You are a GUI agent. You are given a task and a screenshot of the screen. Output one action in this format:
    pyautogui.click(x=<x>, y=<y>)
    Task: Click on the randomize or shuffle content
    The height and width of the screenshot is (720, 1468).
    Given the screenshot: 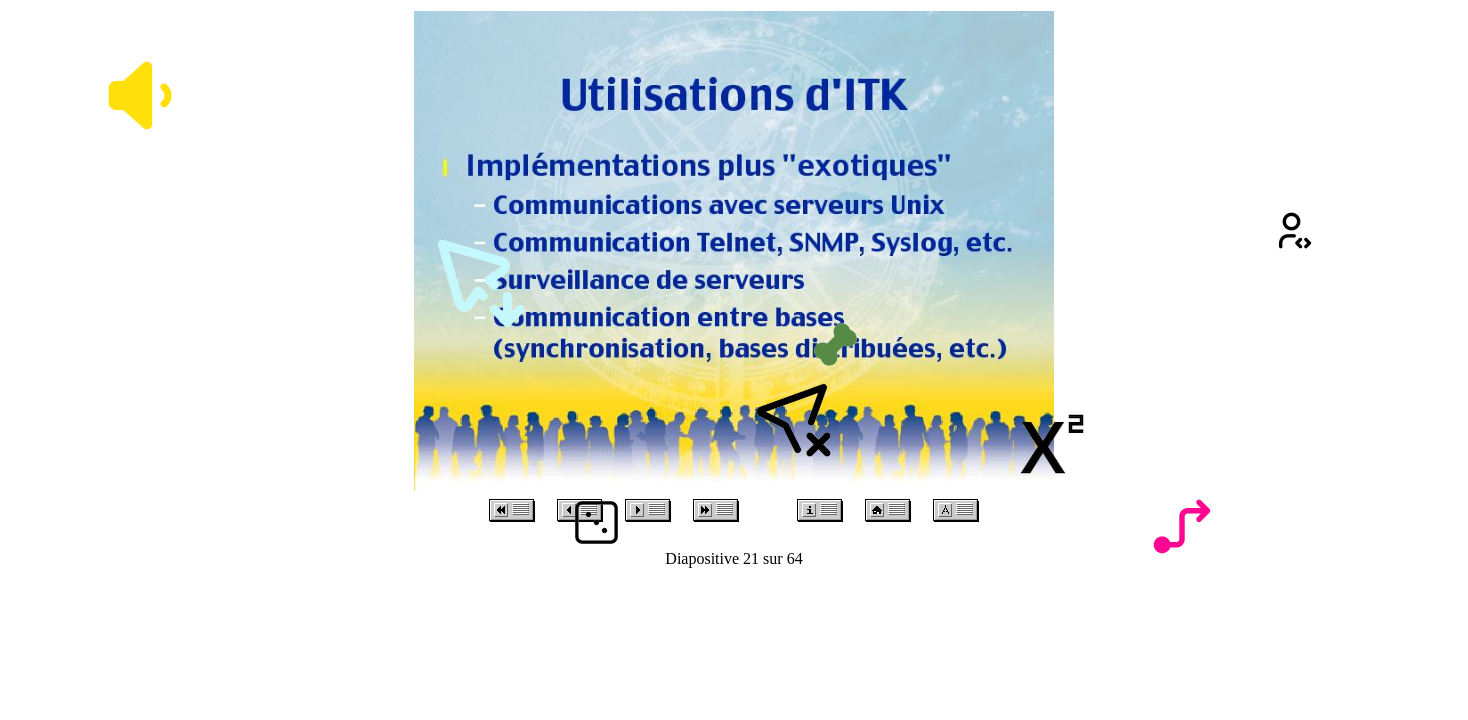 What is the action you would take?
    pyautogui.click(x=596, y=522)
    